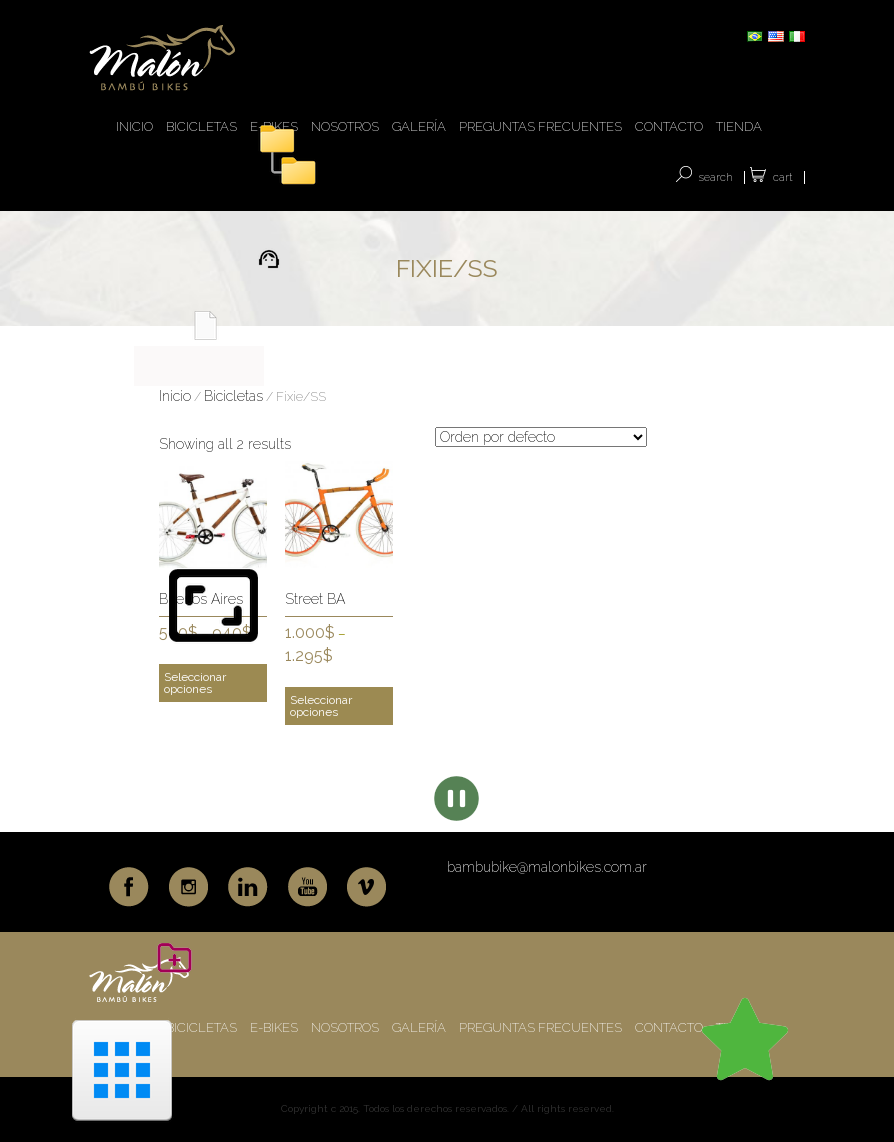 The width and height of the screenshot is (894, 1142). I want to click on a generic file or document, so click(205, 325).